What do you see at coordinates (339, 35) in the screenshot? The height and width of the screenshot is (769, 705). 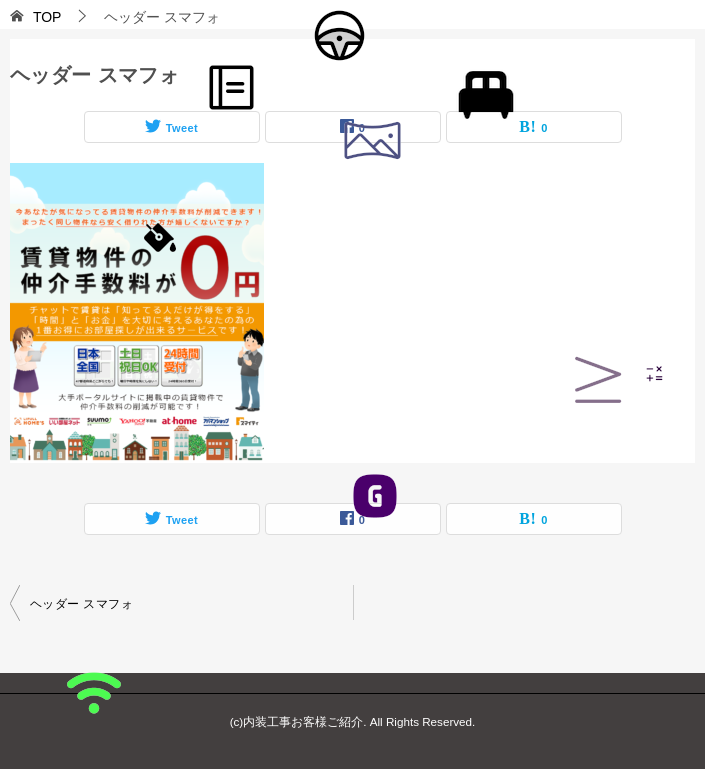 I see `access driving or navigation mode` at bounding box center [339, 35].